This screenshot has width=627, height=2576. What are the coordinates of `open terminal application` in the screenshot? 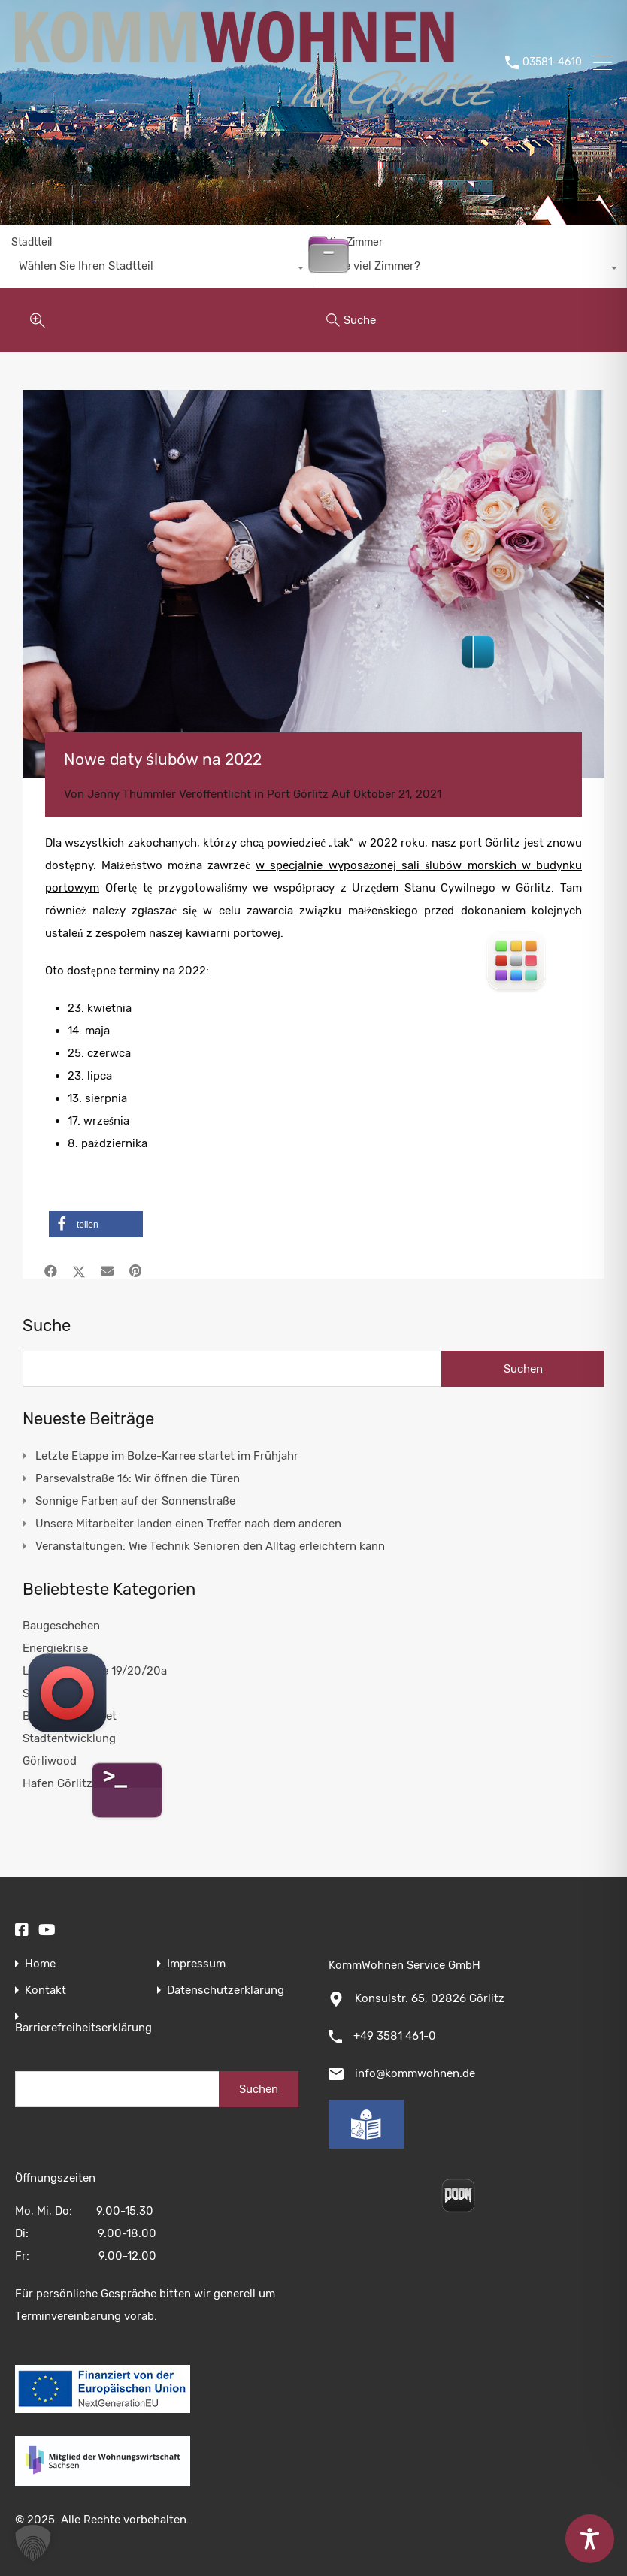 It's located at (127, 1790).